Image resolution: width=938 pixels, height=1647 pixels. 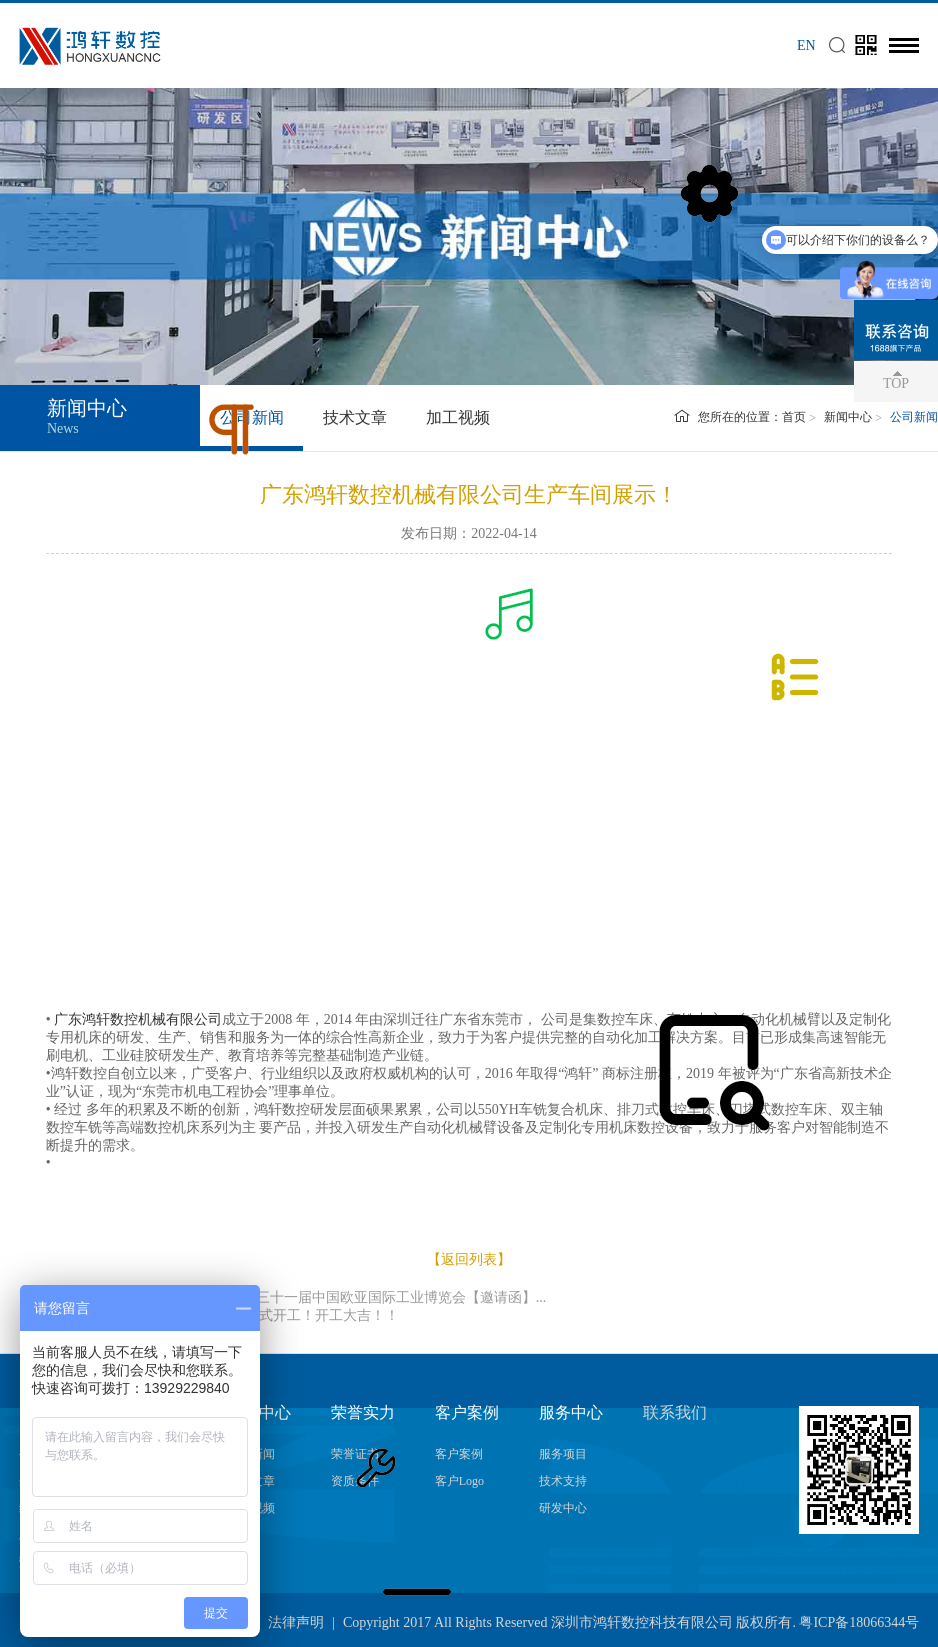 What do you see at coordinates (231, 429) in the screenshot?
I see `toggle paragraph marks visibility` at bounding box center [231, 429].